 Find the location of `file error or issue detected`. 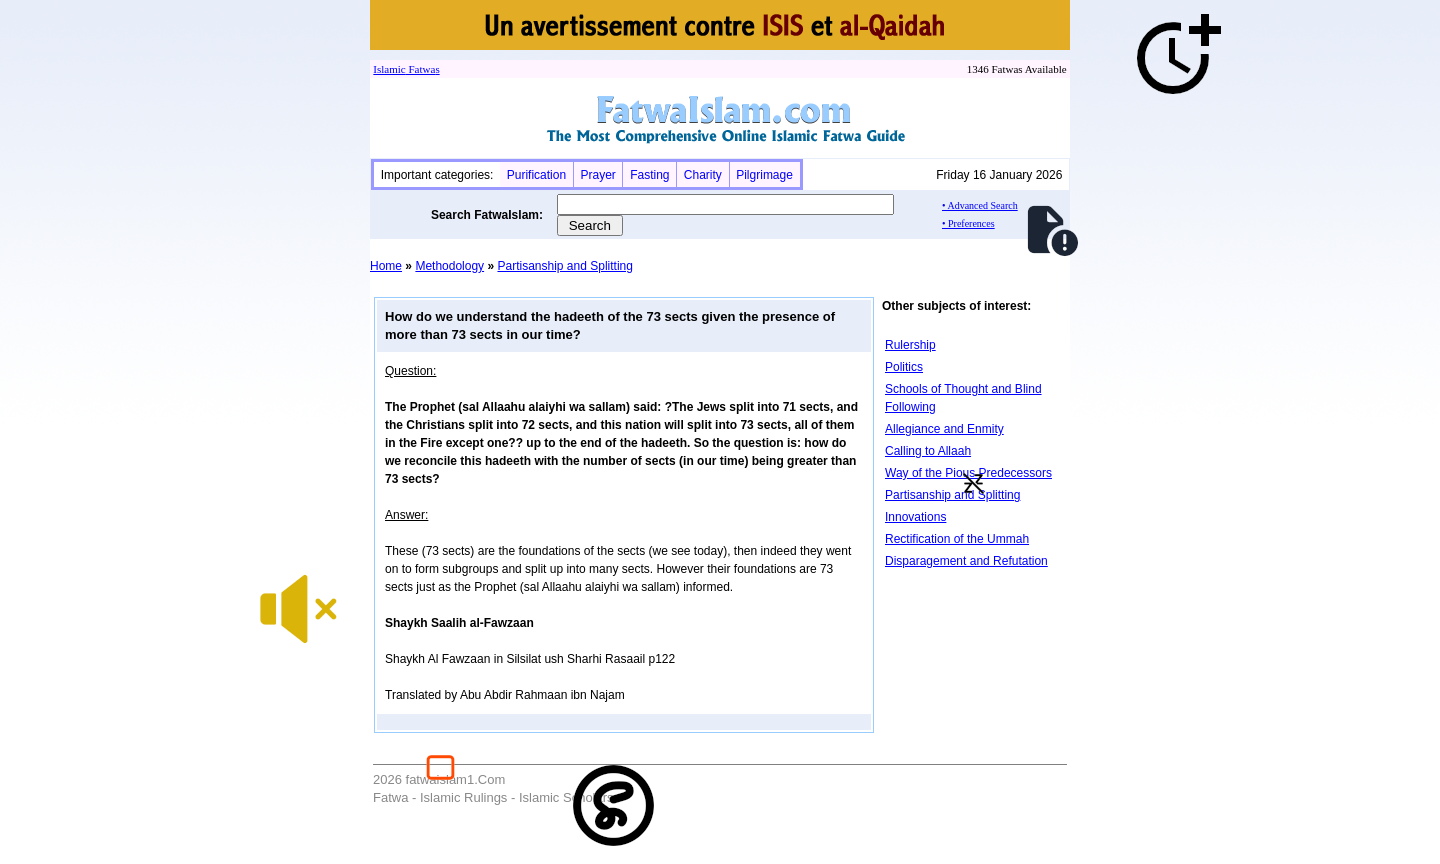

file error or issue detected is located at coordinates (1051, 229).